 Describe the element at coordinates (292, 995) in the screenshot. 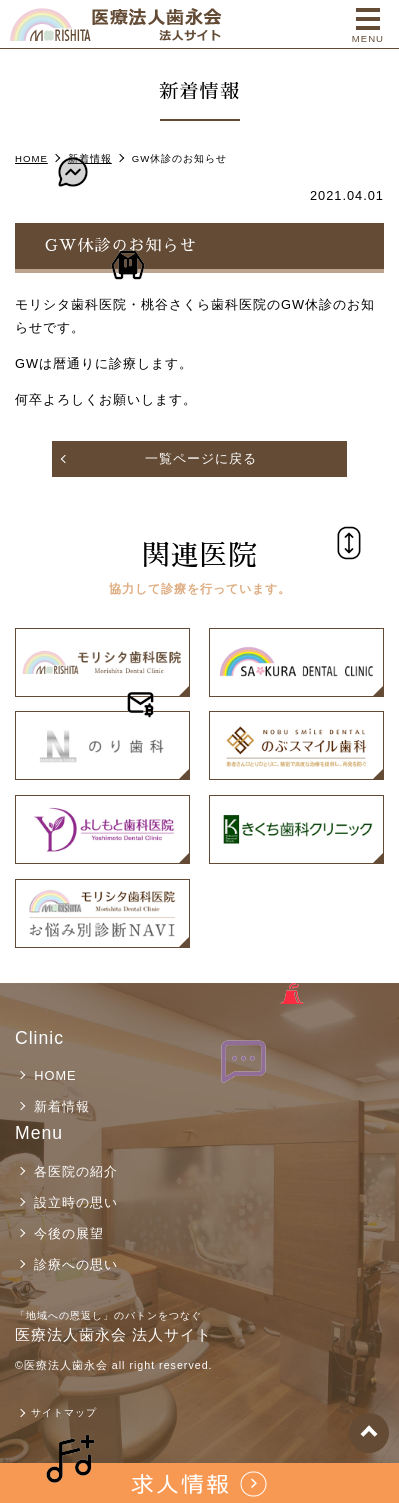

I see `view nuclear power plant status` at that location.